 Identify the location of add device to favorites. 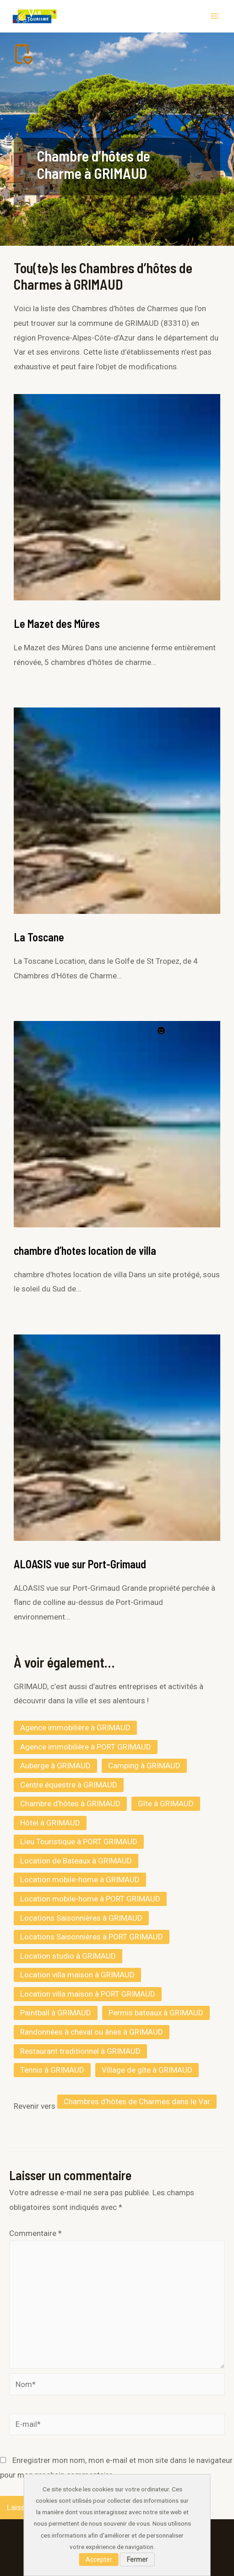
(22, 54).